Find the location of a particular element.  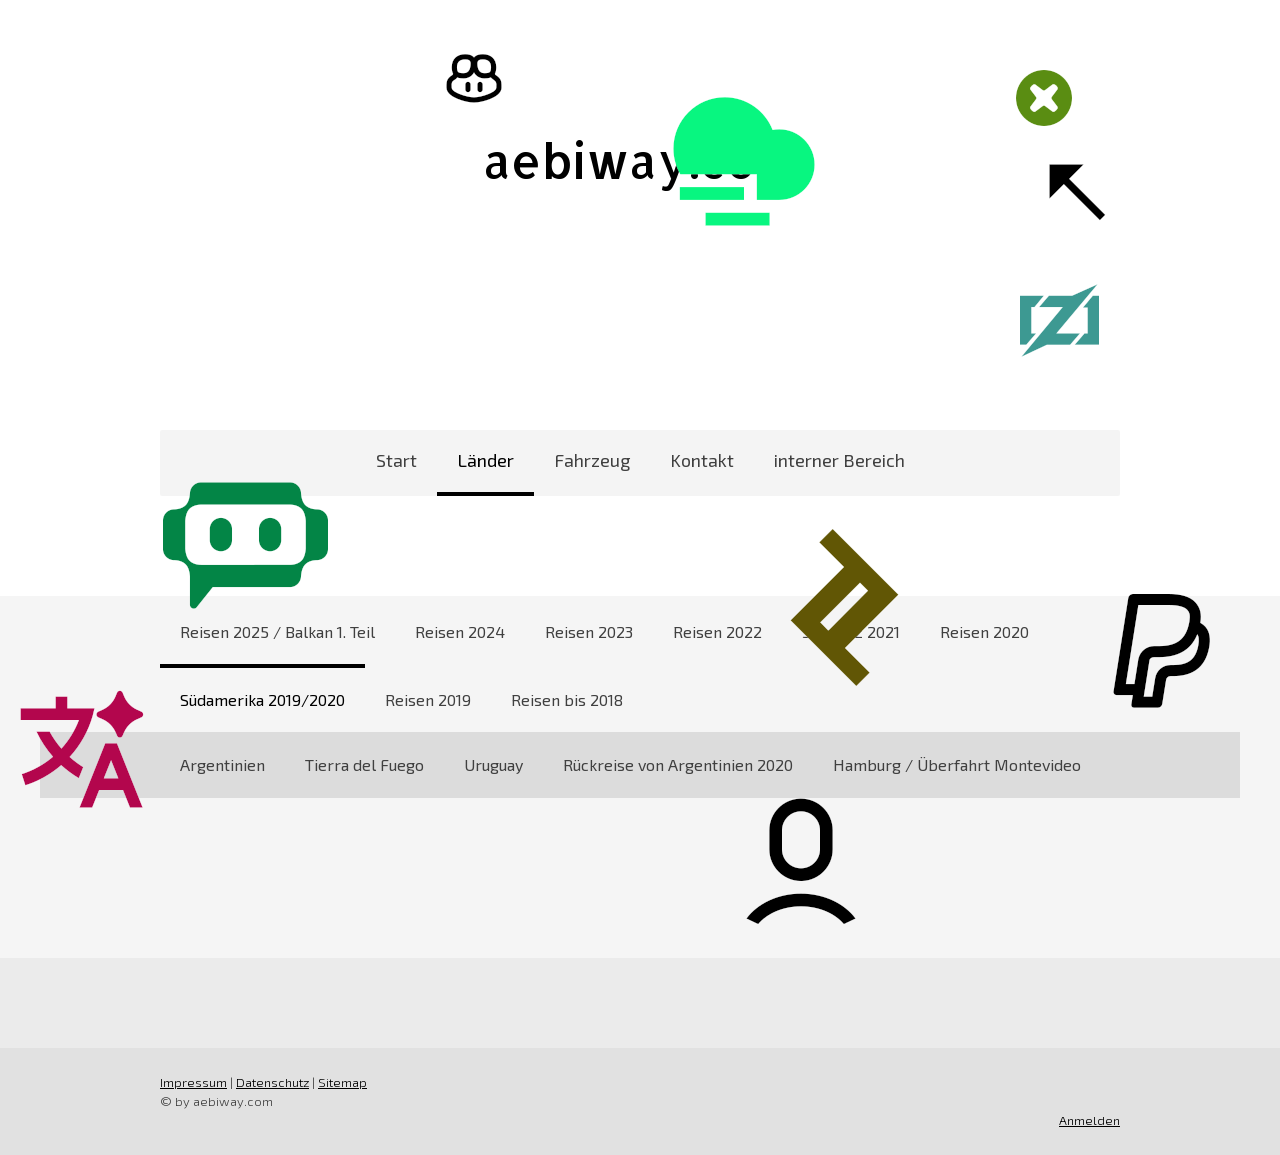

open microsoft copilot ai assistant is located at coordinates (474, 78).